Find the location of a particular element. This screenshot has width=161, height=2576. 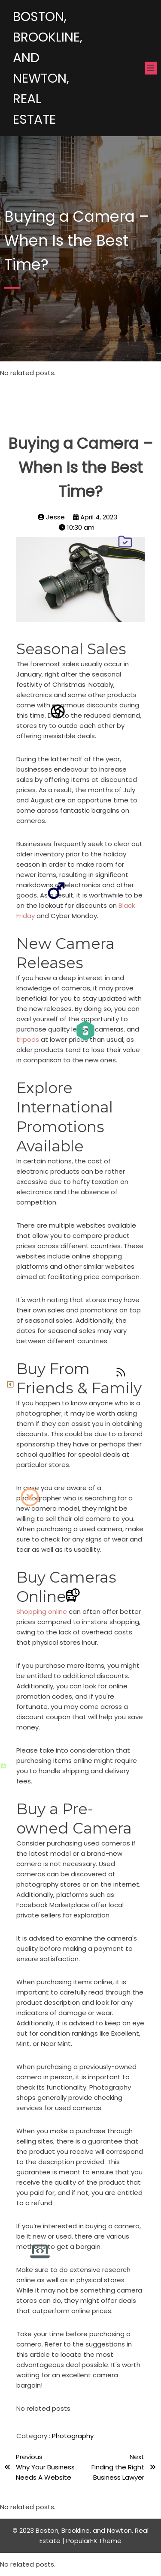

view bus or transit departure times is located at coordinates (73, 1595).